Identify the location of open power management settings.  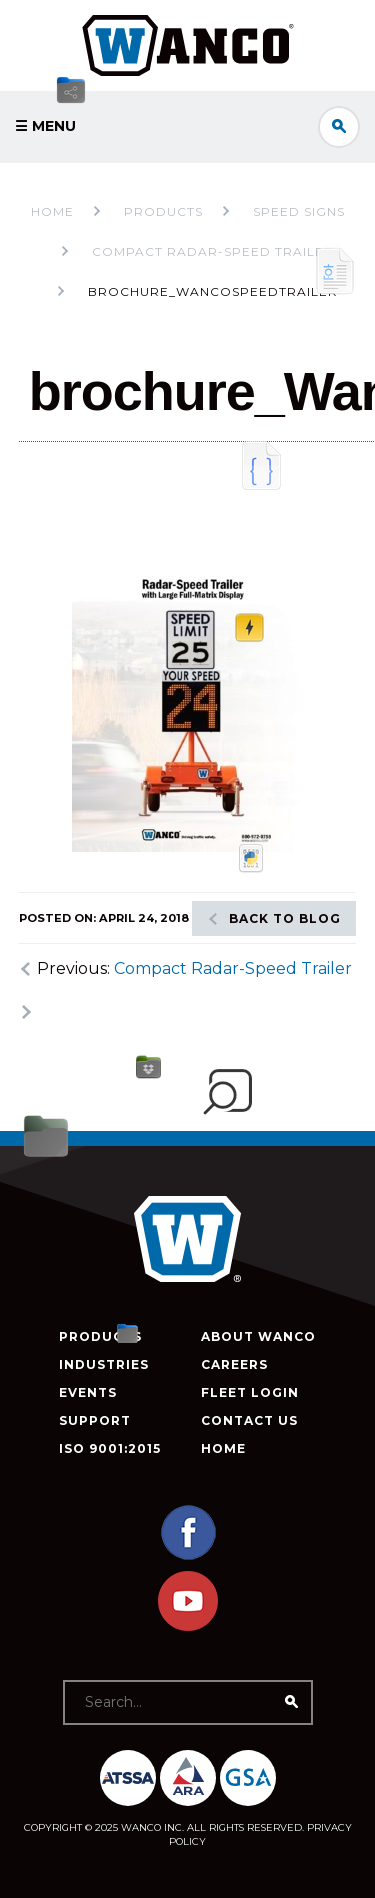
(249, 627).